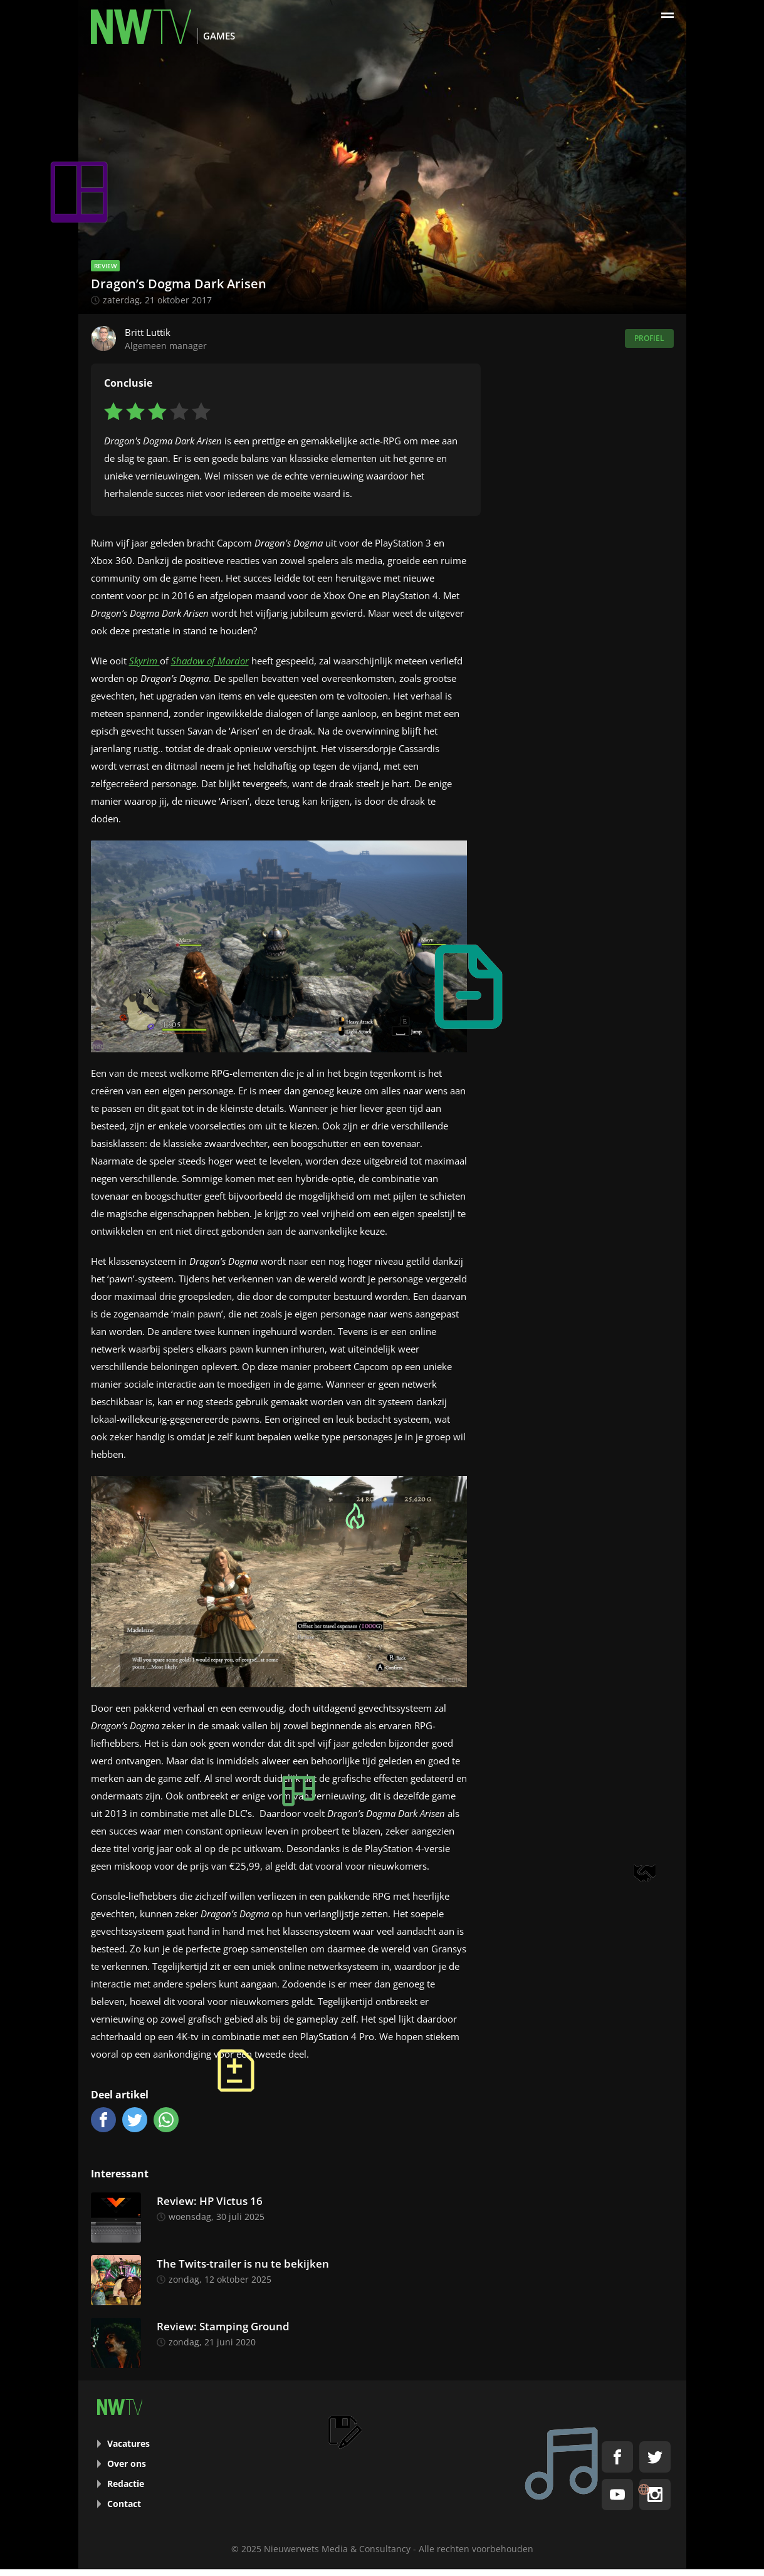 The image size is (764, 2576). I want to click on access music files or audio content, so click(564, 2461).